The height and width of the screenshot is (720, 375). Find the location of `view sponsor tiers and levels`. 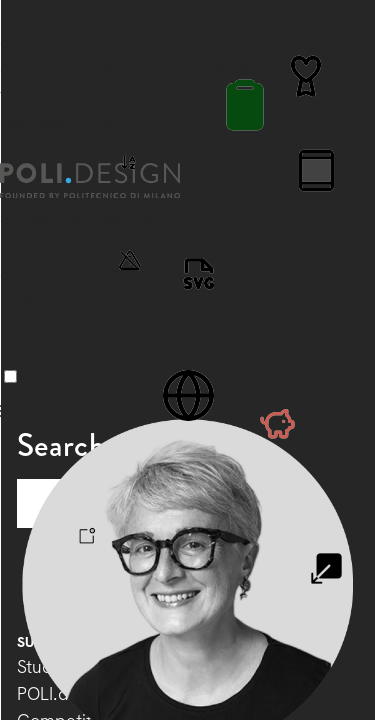

view sponsor tiers and levels is located at coordinates (306, 75).